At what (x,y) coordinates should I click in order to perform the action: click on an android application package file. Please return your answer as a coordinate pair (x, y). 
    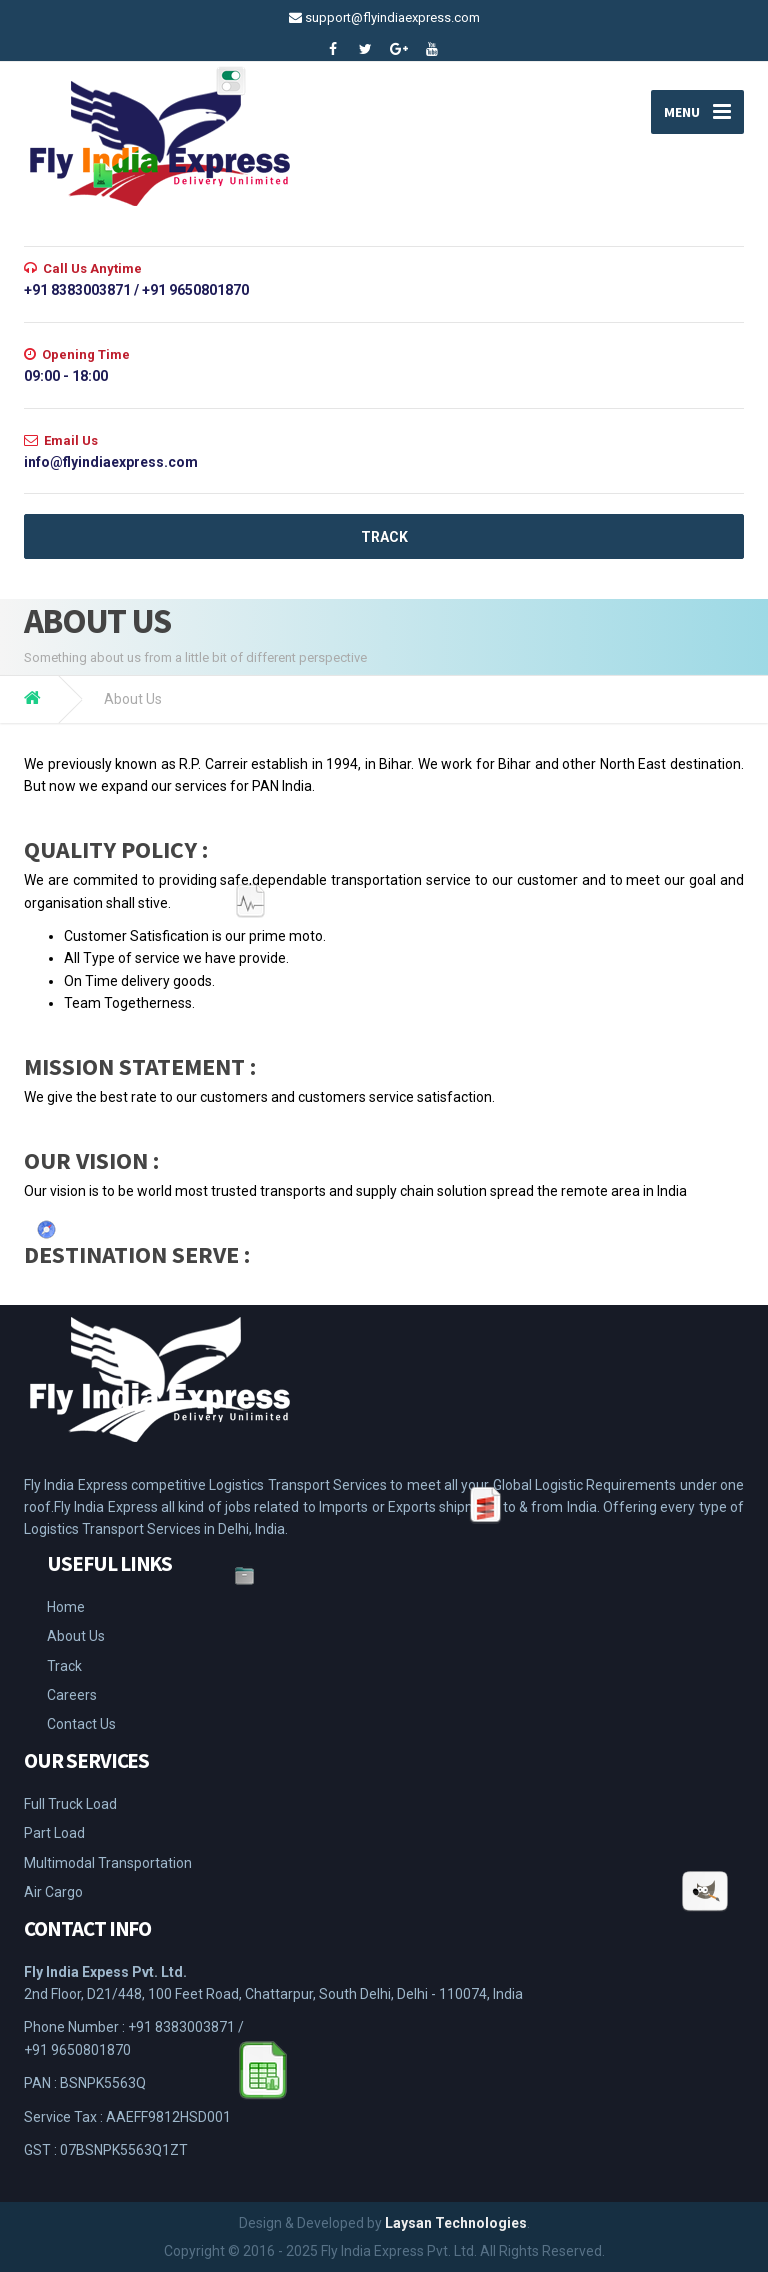
    Looking at the image, I should click on (103, 176).